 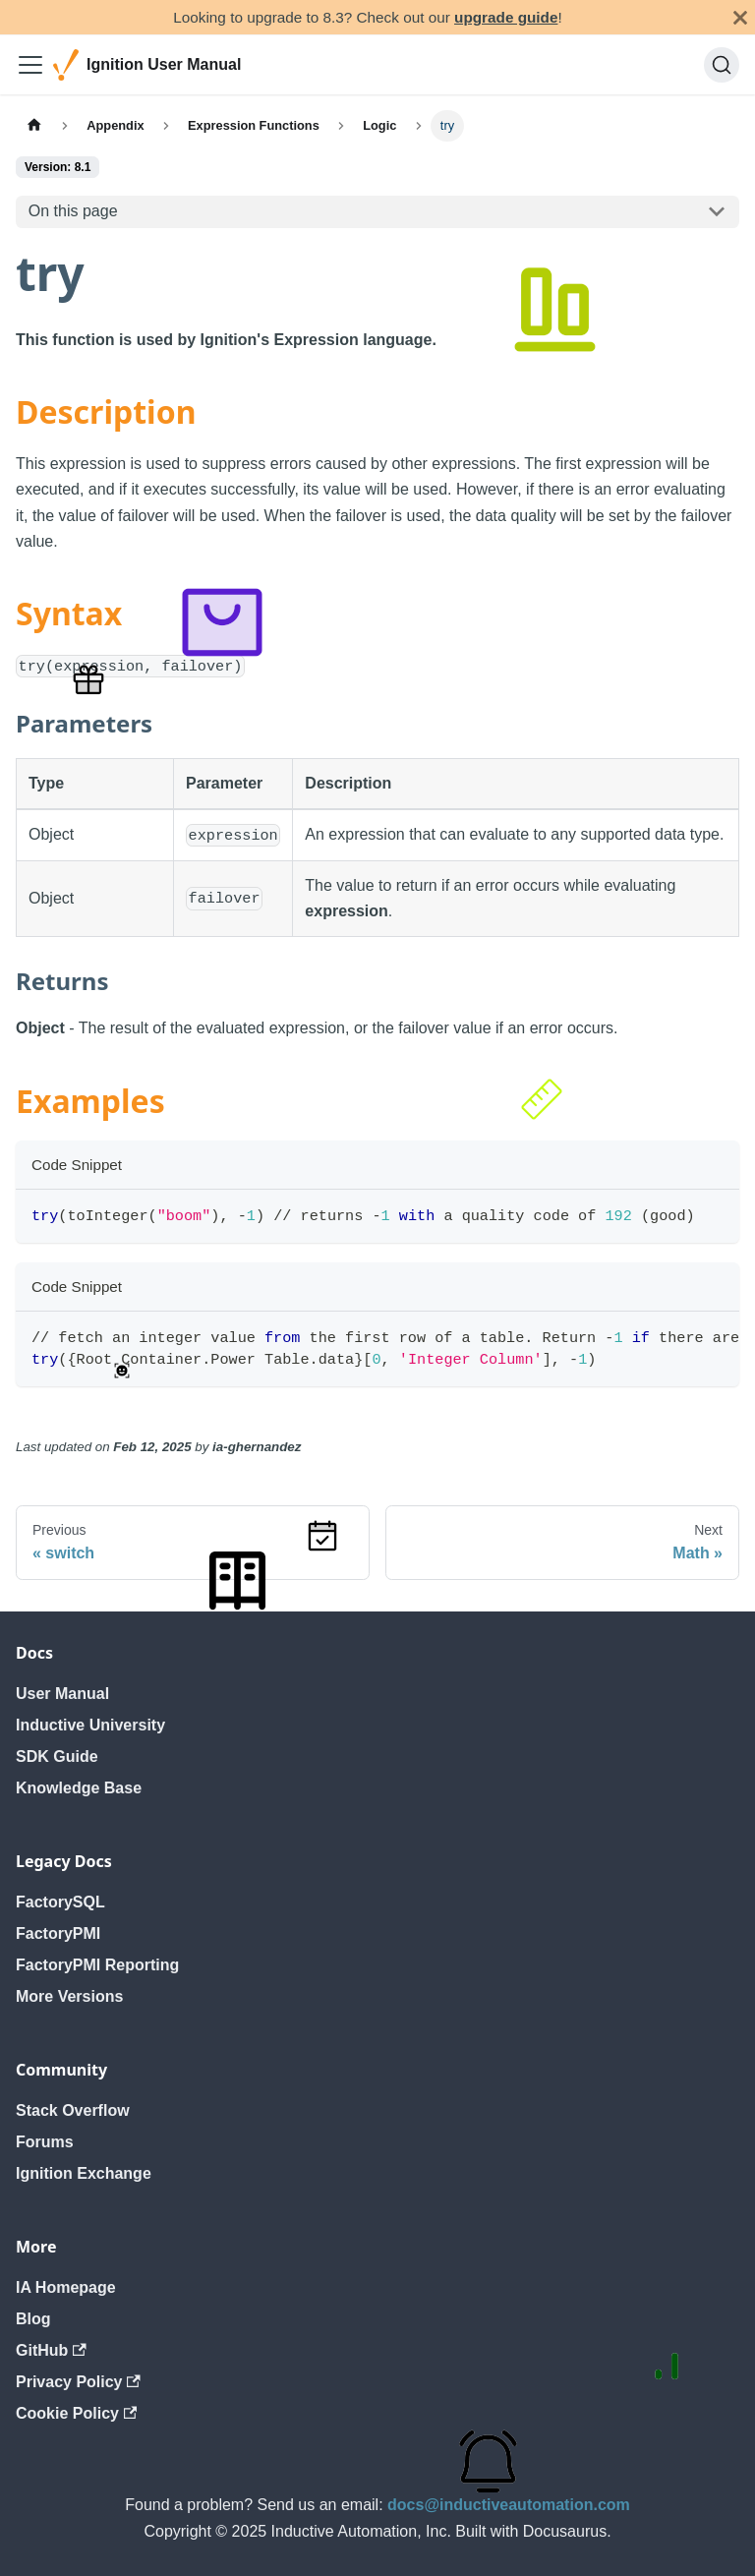 What do you see at coordinates (237, 1579) in the screenshot?
I see `access storage lockers` at bounding box center [237, 1579].